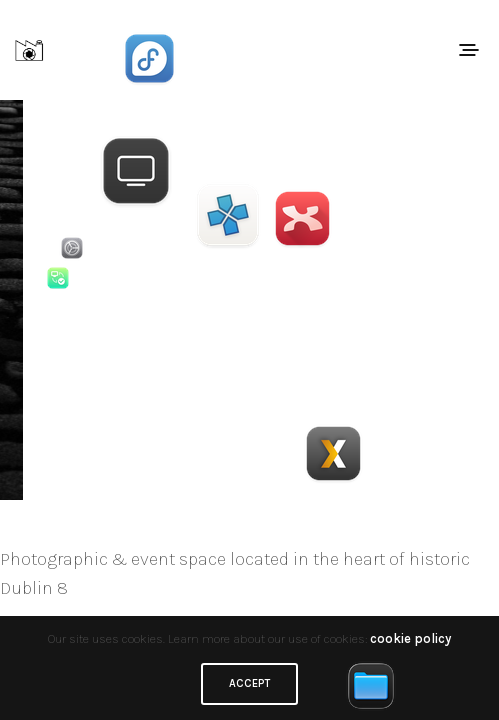 This screenshot has height=720, width=499. I want to click on open the files app, so click(371, 686).